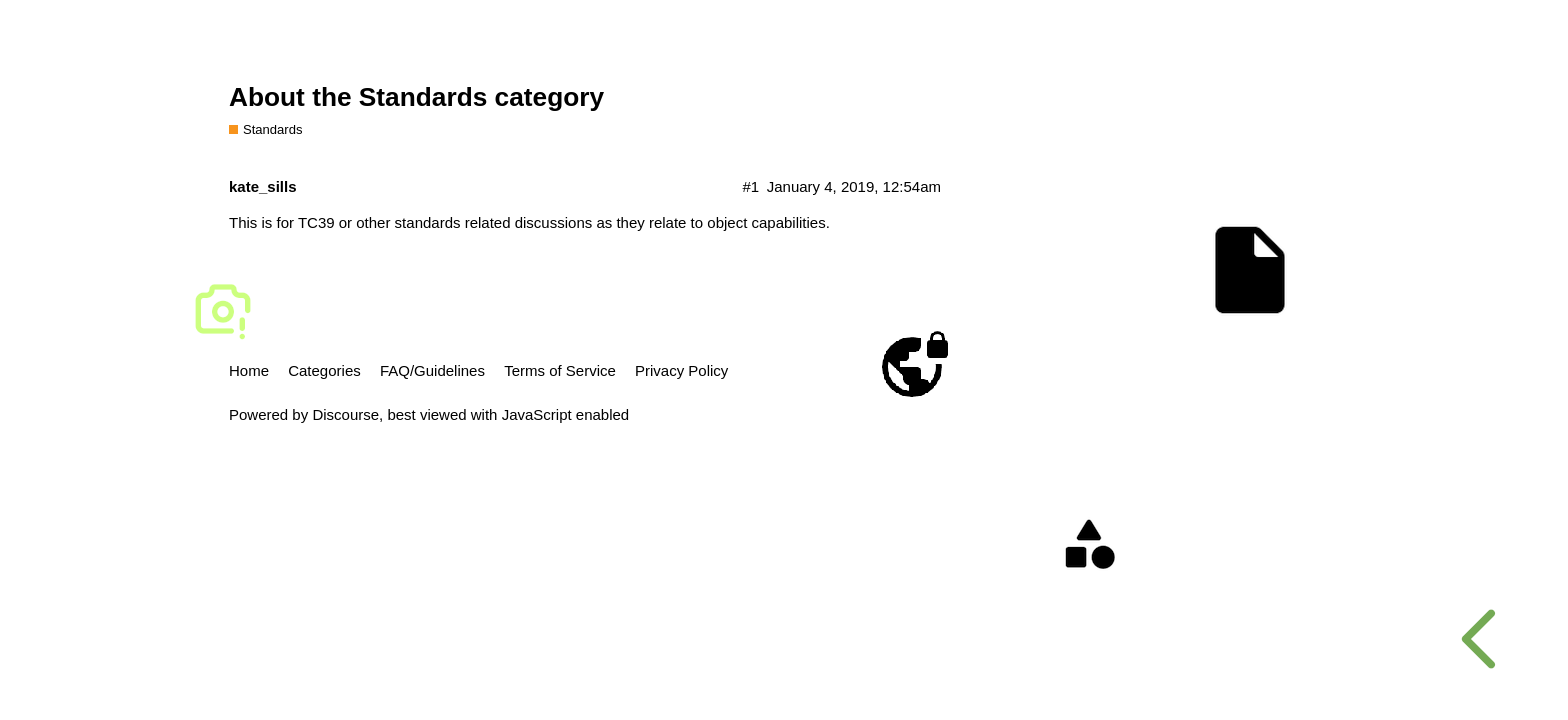  I want to click on browse or filter by category, so click(1089, 543).